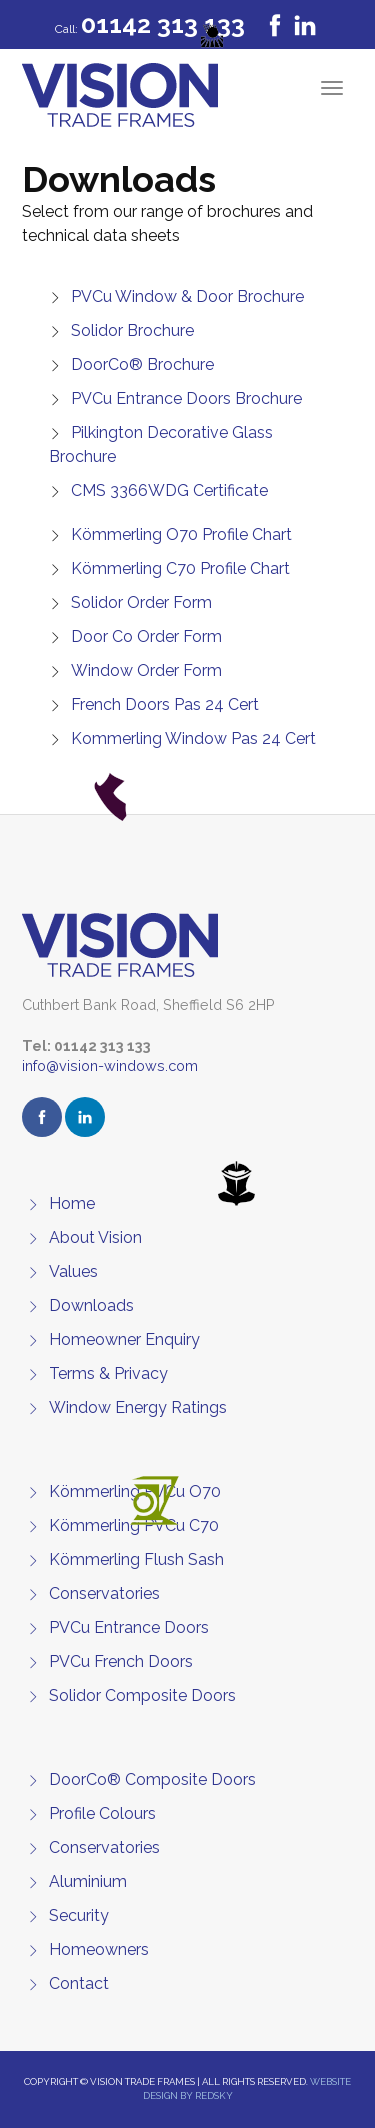 This screenshot has height=2128, width=375. Describe the element at coordinates (212, 36) in the screenshot. I see `indicates a meteor impact event in gameplay` at that location.